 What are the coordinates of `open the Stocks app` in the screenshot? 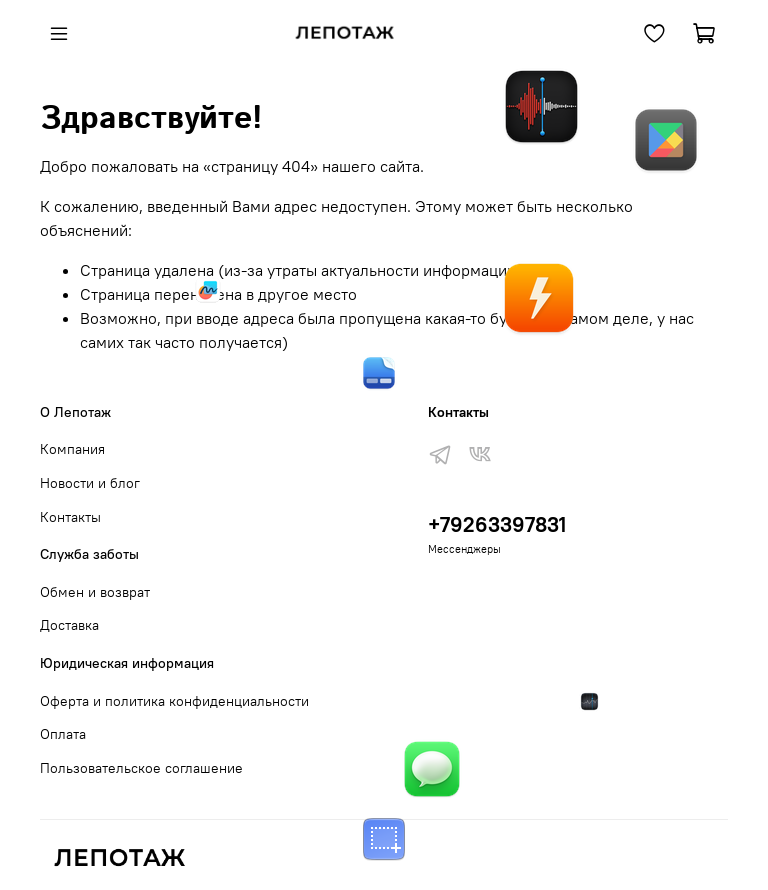 It's located at (589, 701).